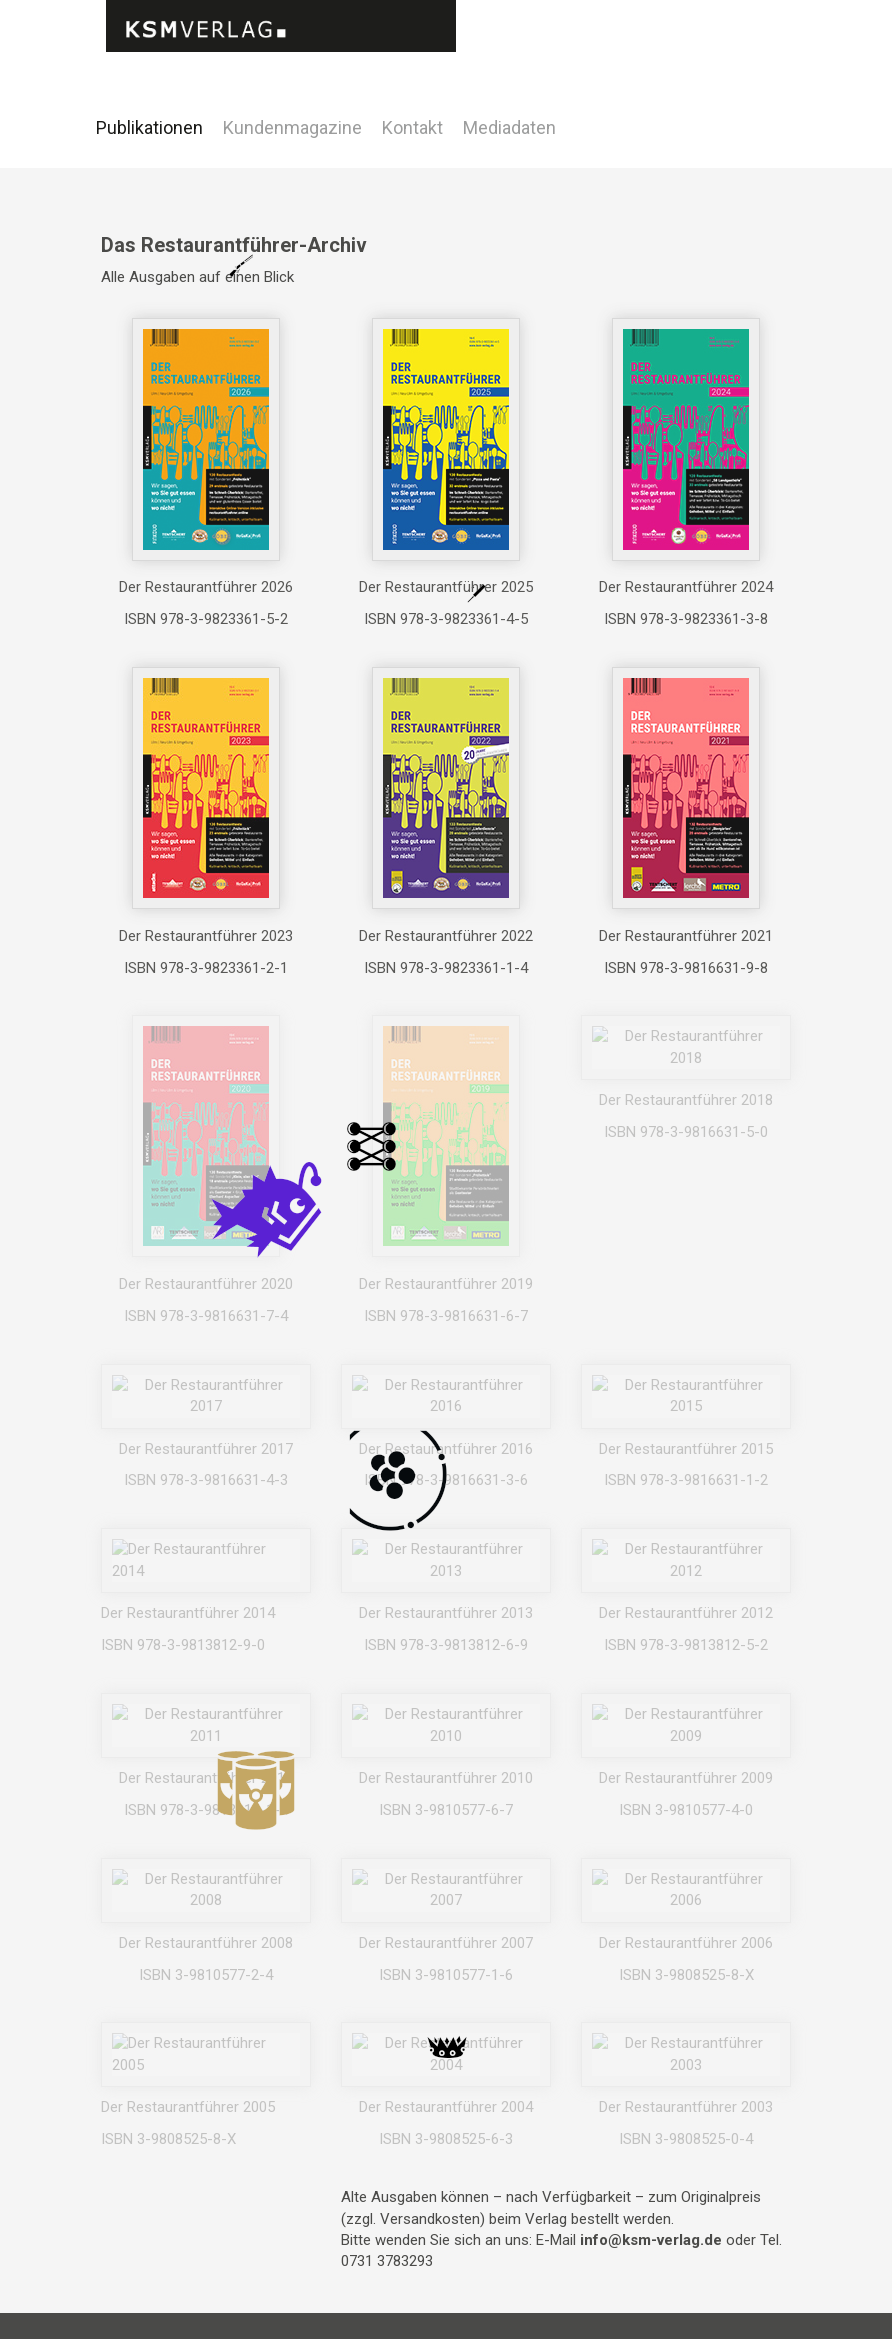  Describe the element at coordinates (371, 1146) in the screenshot. I see `neural network or machine learning feature` at that location.